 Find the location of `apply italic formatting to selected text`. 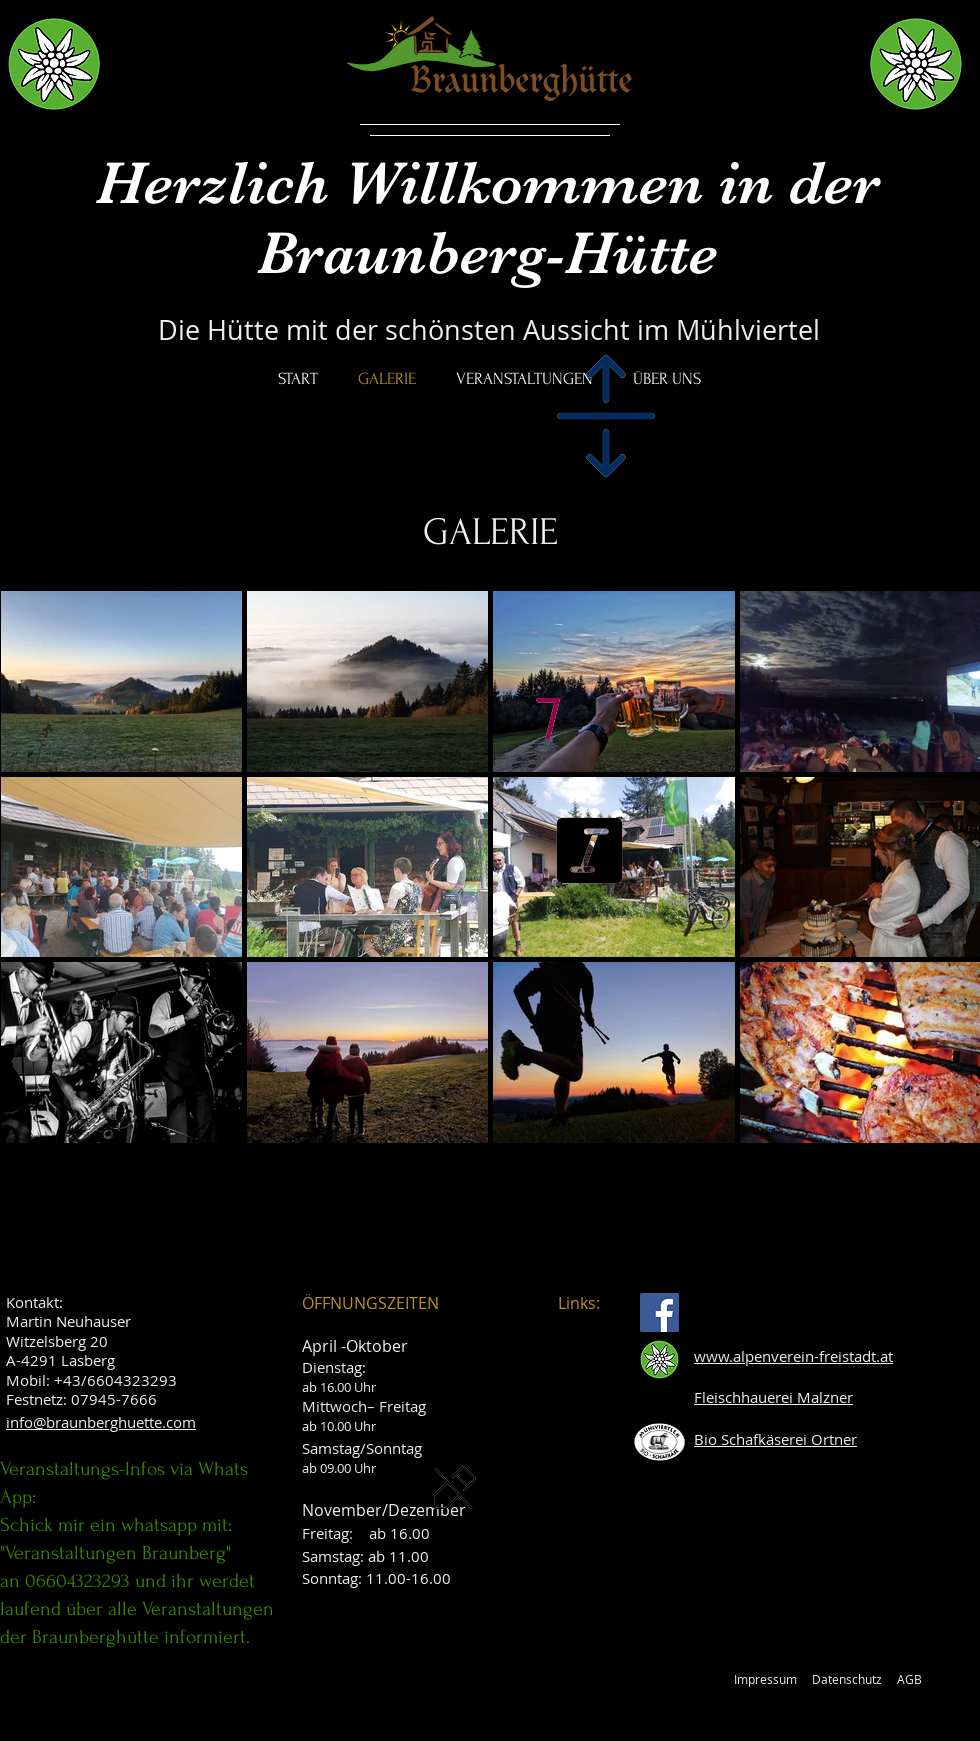

apply italic formatting to selected text is located at coordinates (589, 850).